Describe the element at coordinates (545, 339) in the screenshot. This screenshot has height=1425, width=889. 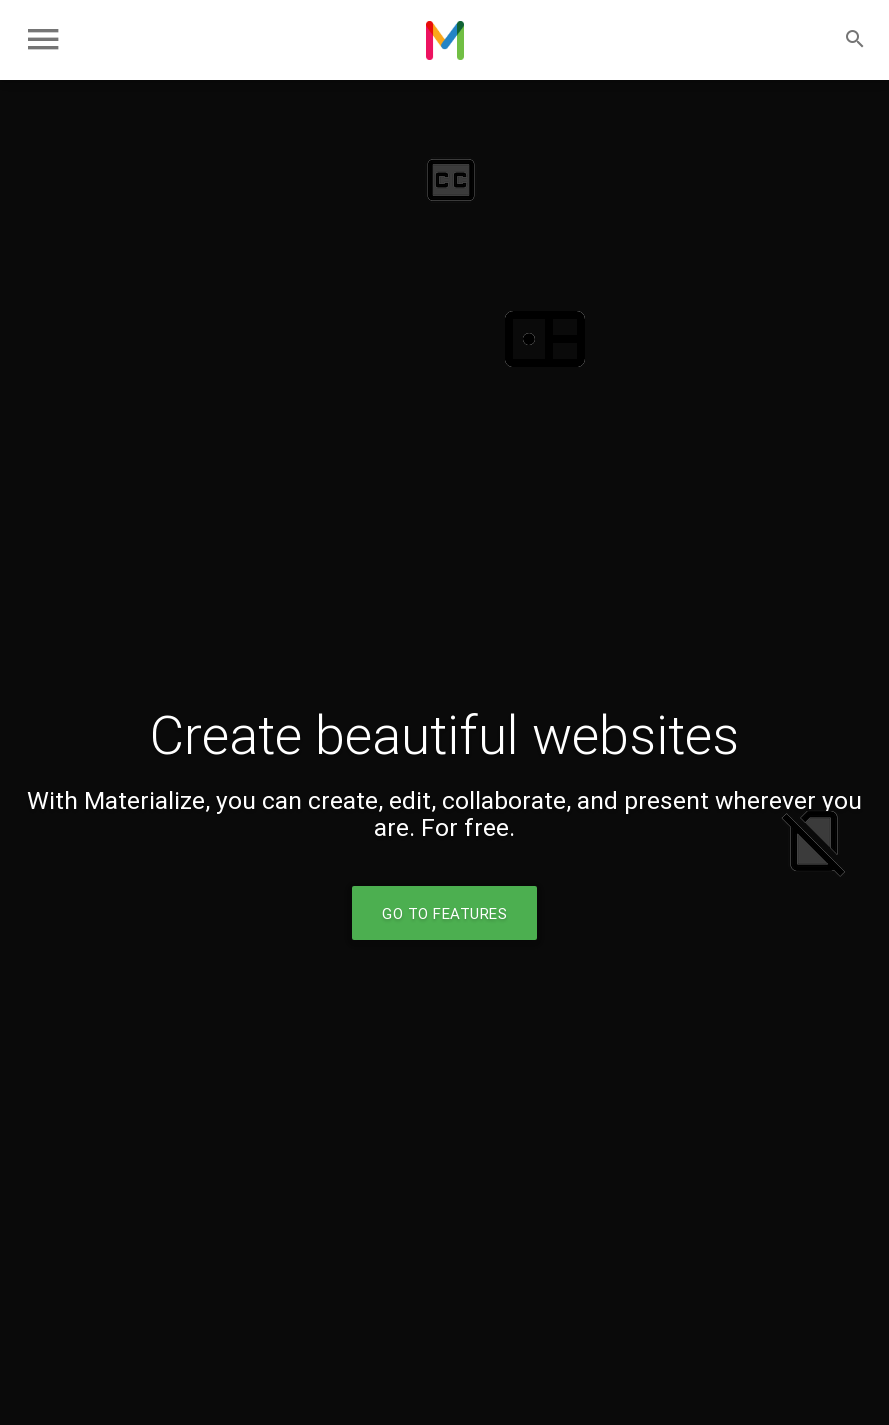
I see `view nearby bento or lunch spots` at that location.